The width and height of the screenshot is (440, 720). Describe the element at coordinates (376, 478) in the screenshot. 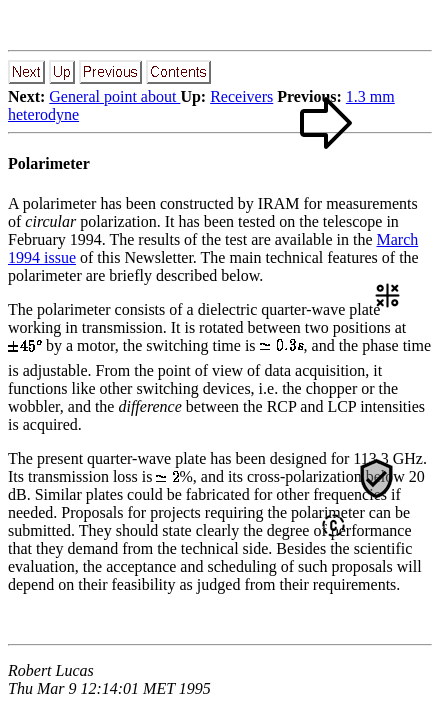

I see `indicates a verified or trusted user account` at that location.